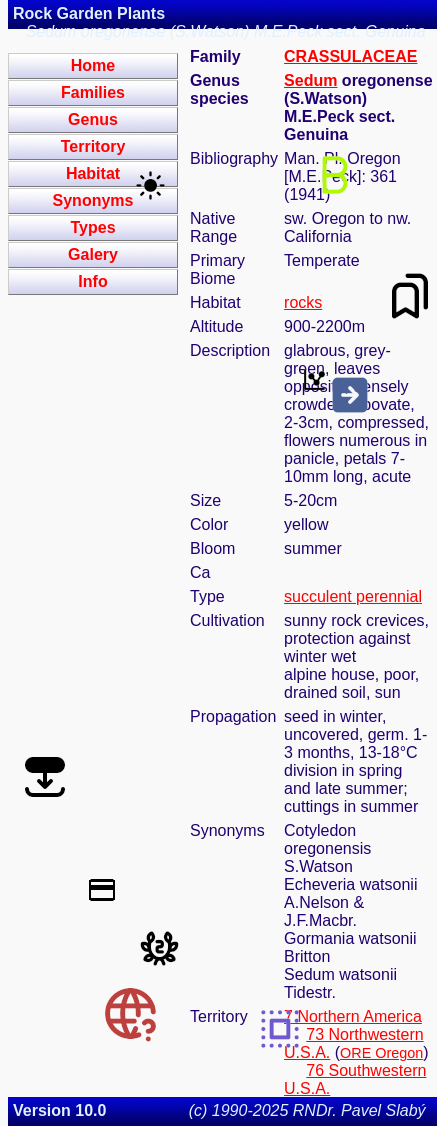 This screenshot has height=1126, width=437. Describe the element at coordinates (159, 948) in the screenshot. I see `indicates second place ranking or achievement` at that location.